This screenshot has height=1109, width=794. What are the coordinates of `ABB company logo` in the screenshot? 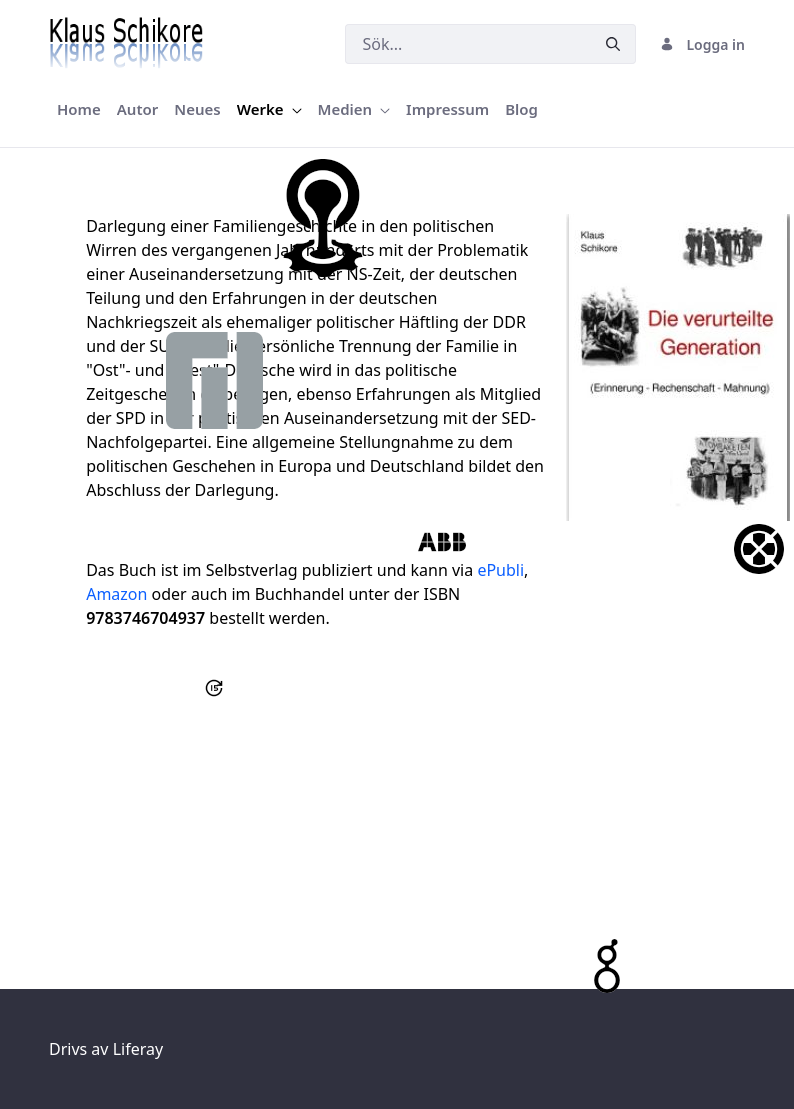 It's located at (442, 542).